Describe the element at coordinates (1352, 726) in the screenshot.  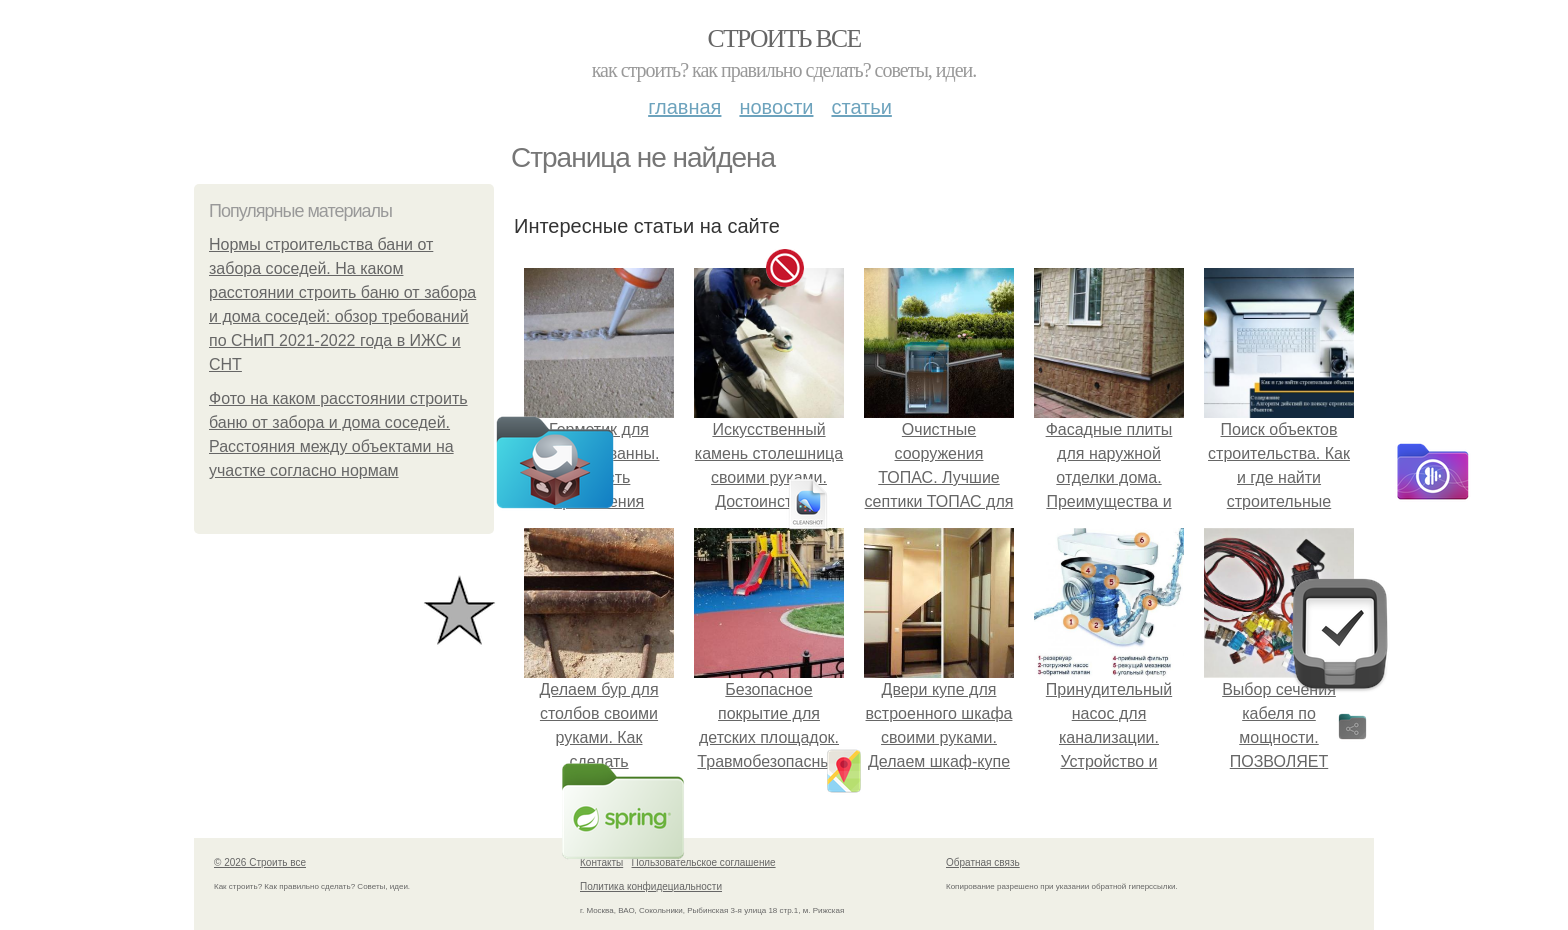
I see `access your public shared folder` at that location.